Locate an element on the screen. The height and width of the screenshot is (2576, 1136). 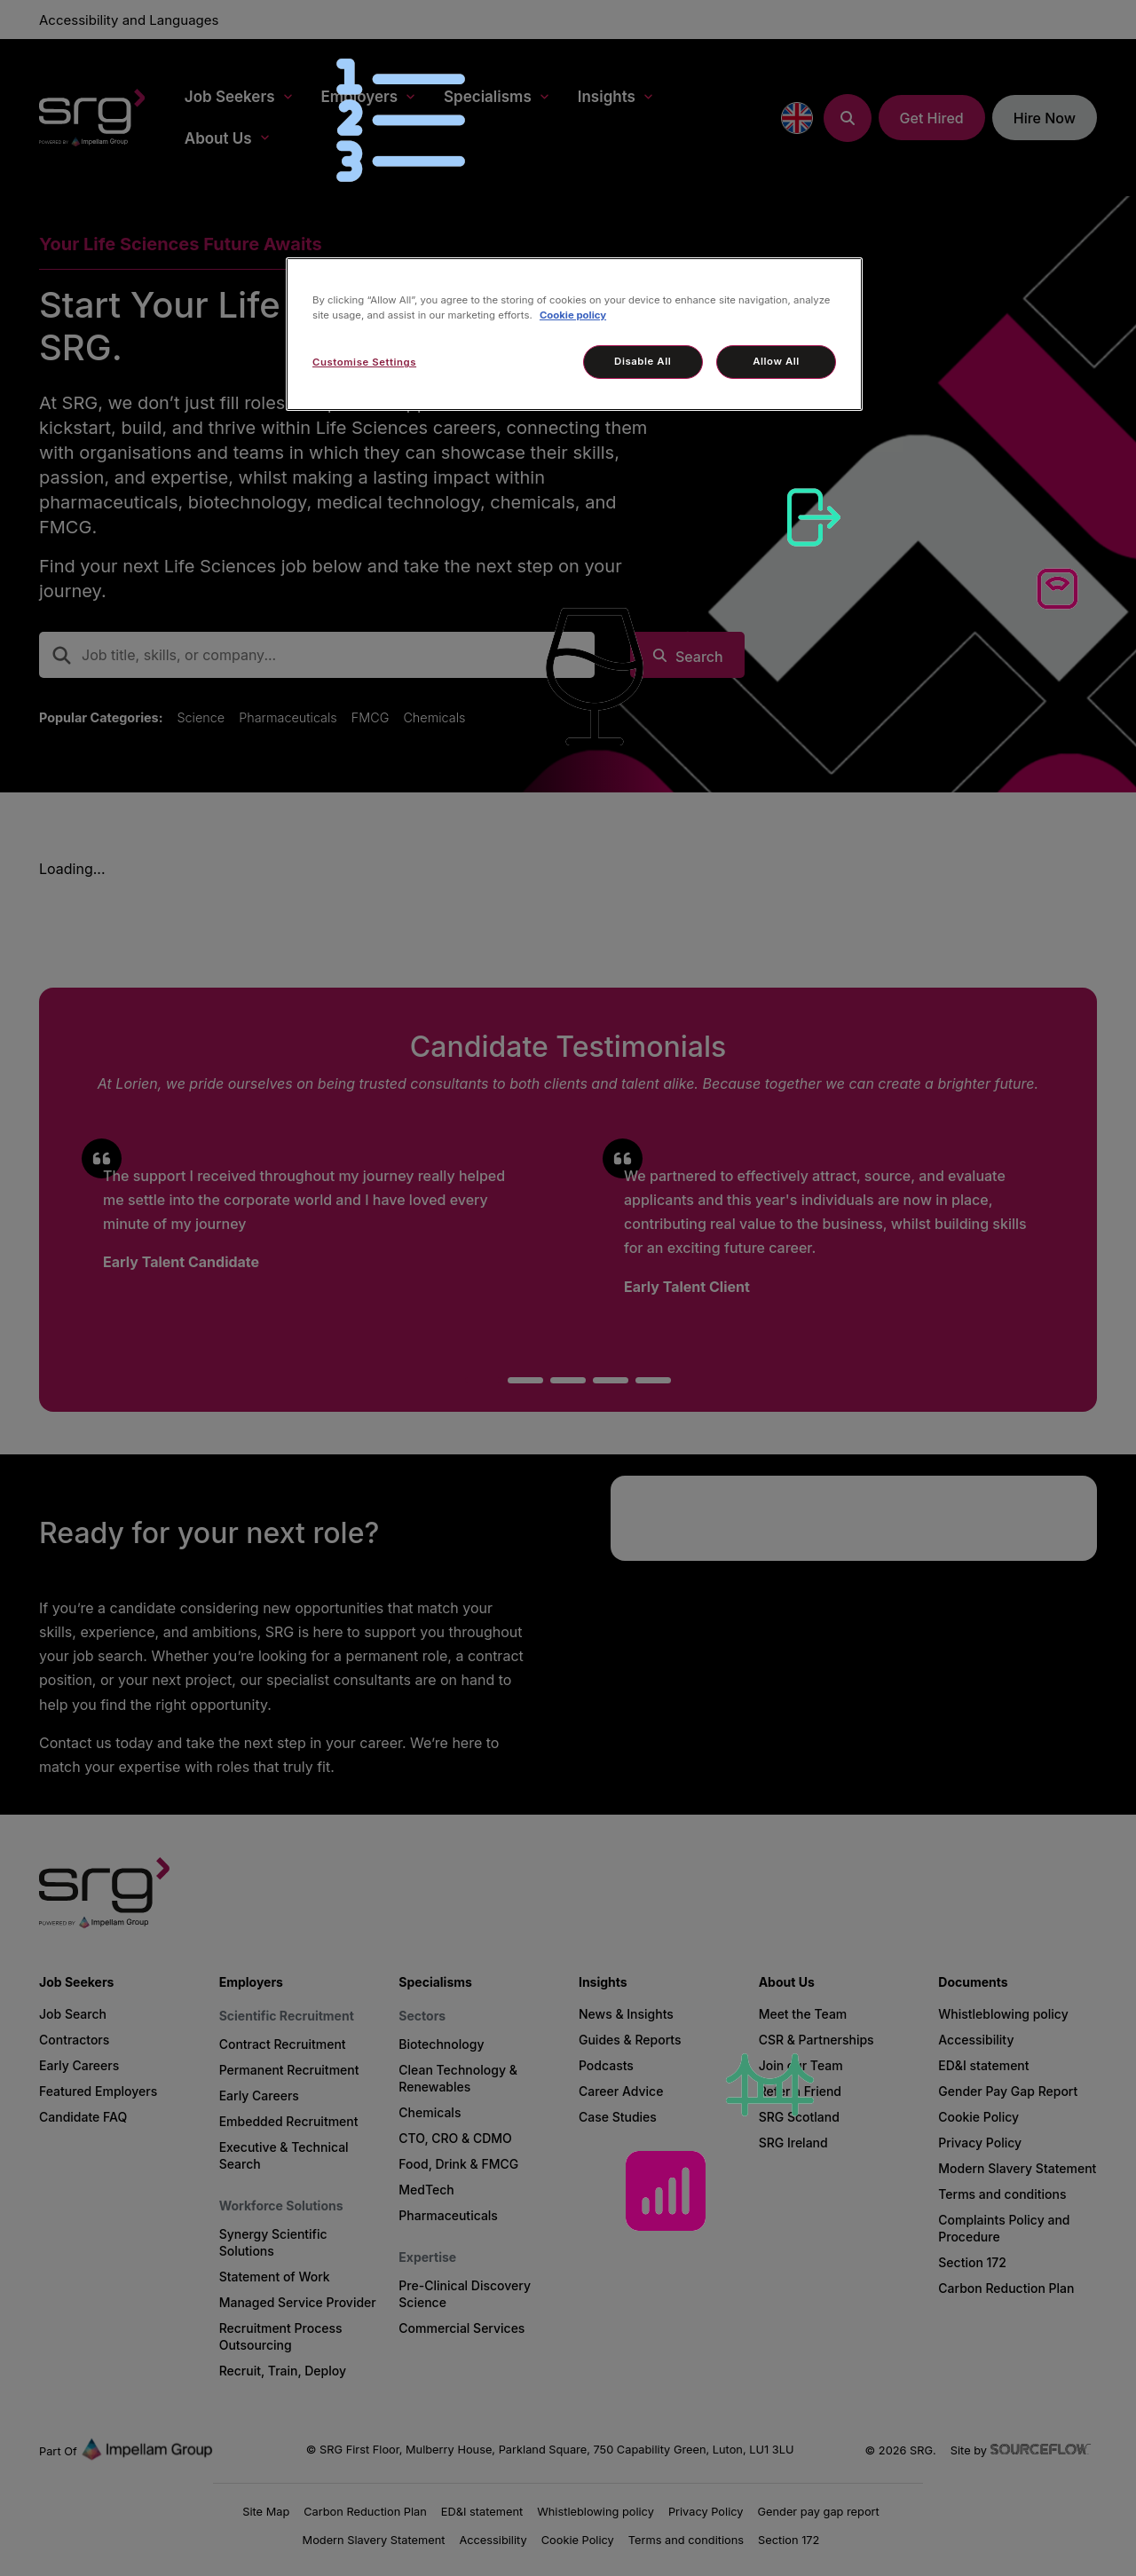
browse wine selection or menu is located at coordinates (595, 672).